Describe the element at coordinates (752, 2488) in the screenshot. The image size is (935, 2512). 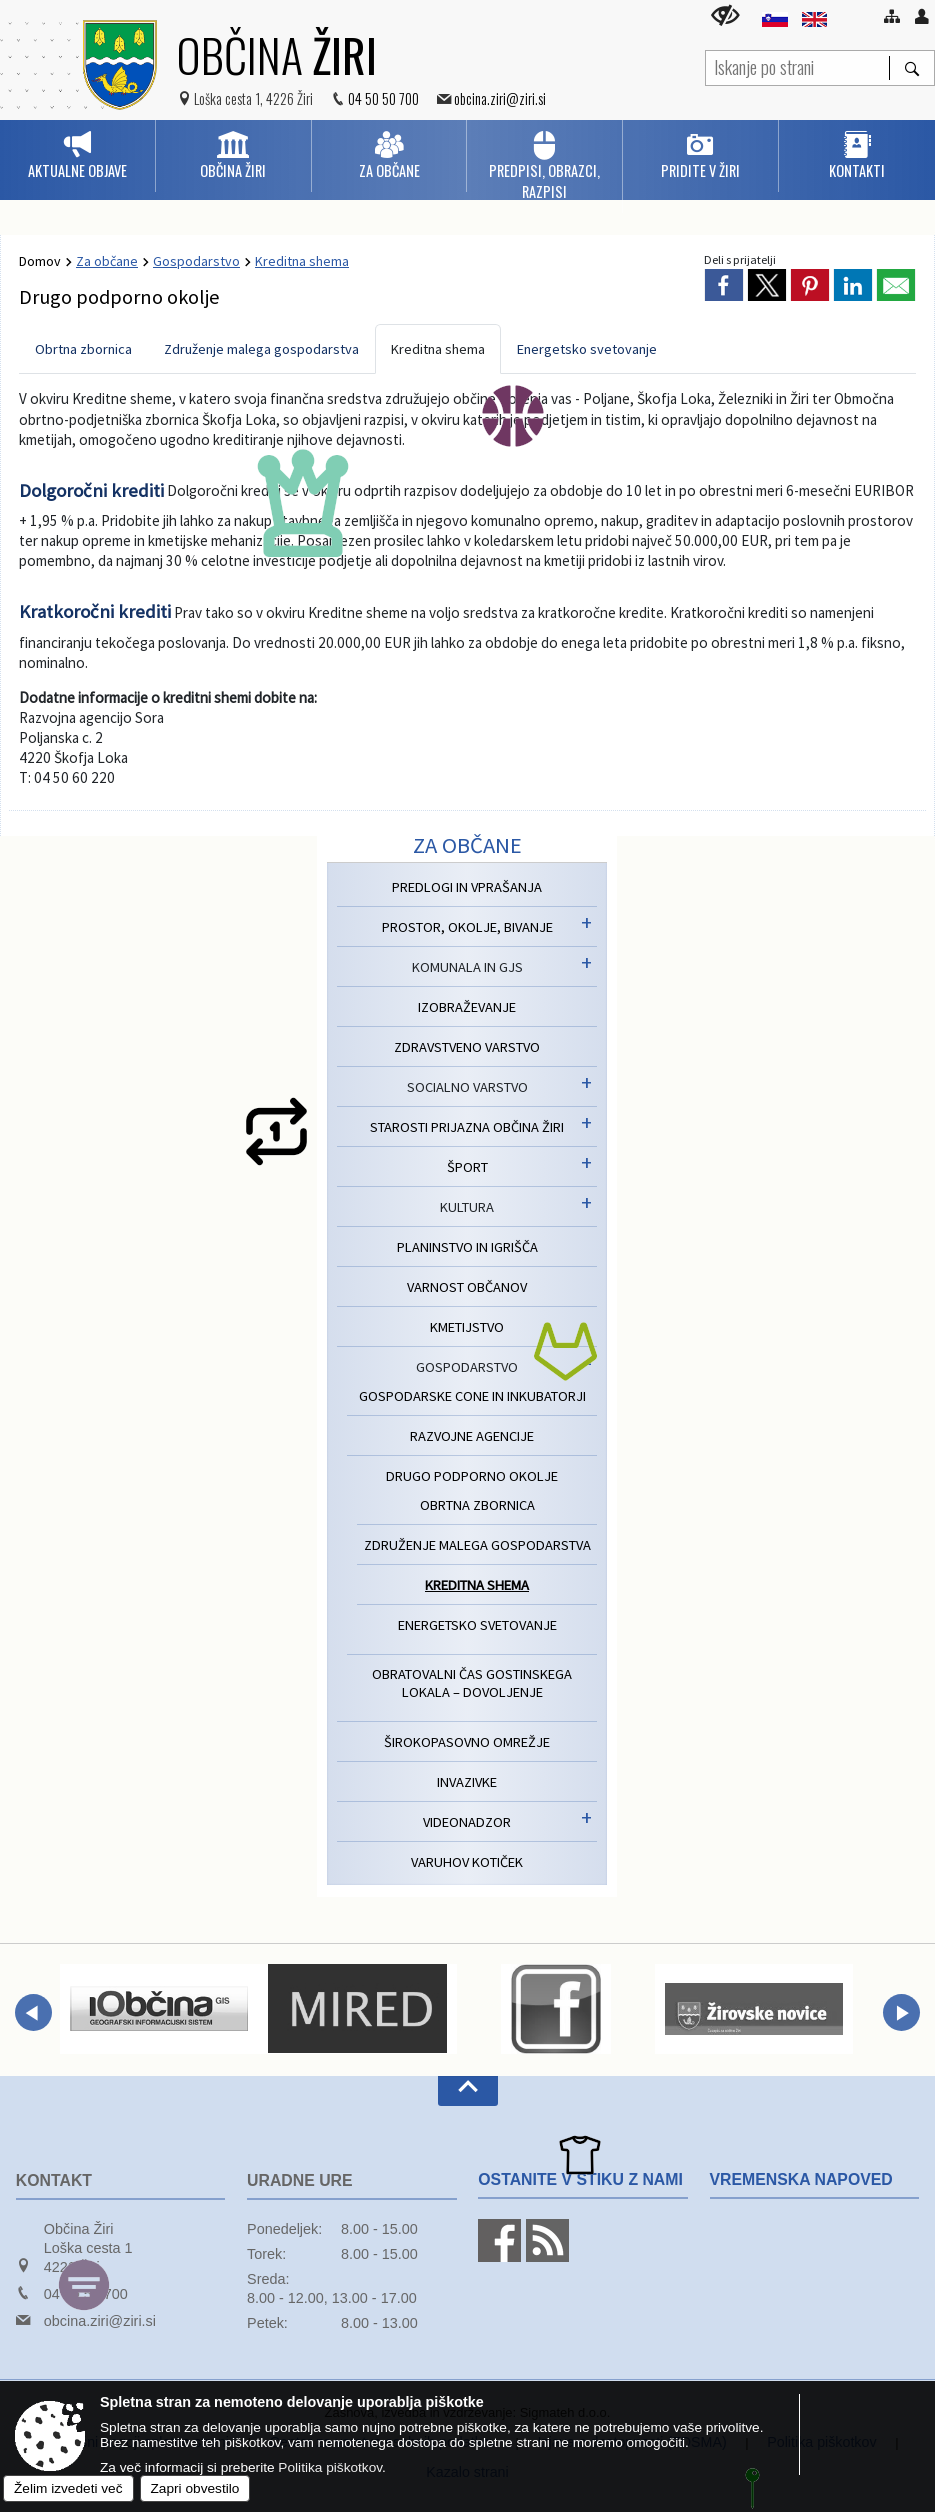
I see `pin an item to keep it visible` at that location.